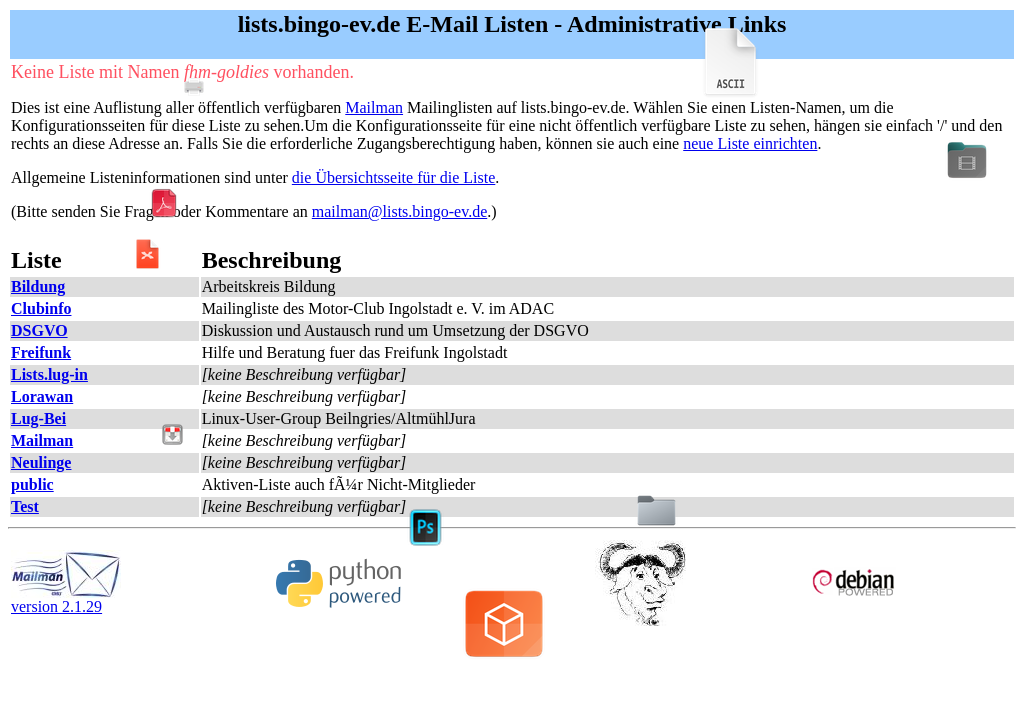  I want to click on open a compressed PDF file, so click(164, 203).